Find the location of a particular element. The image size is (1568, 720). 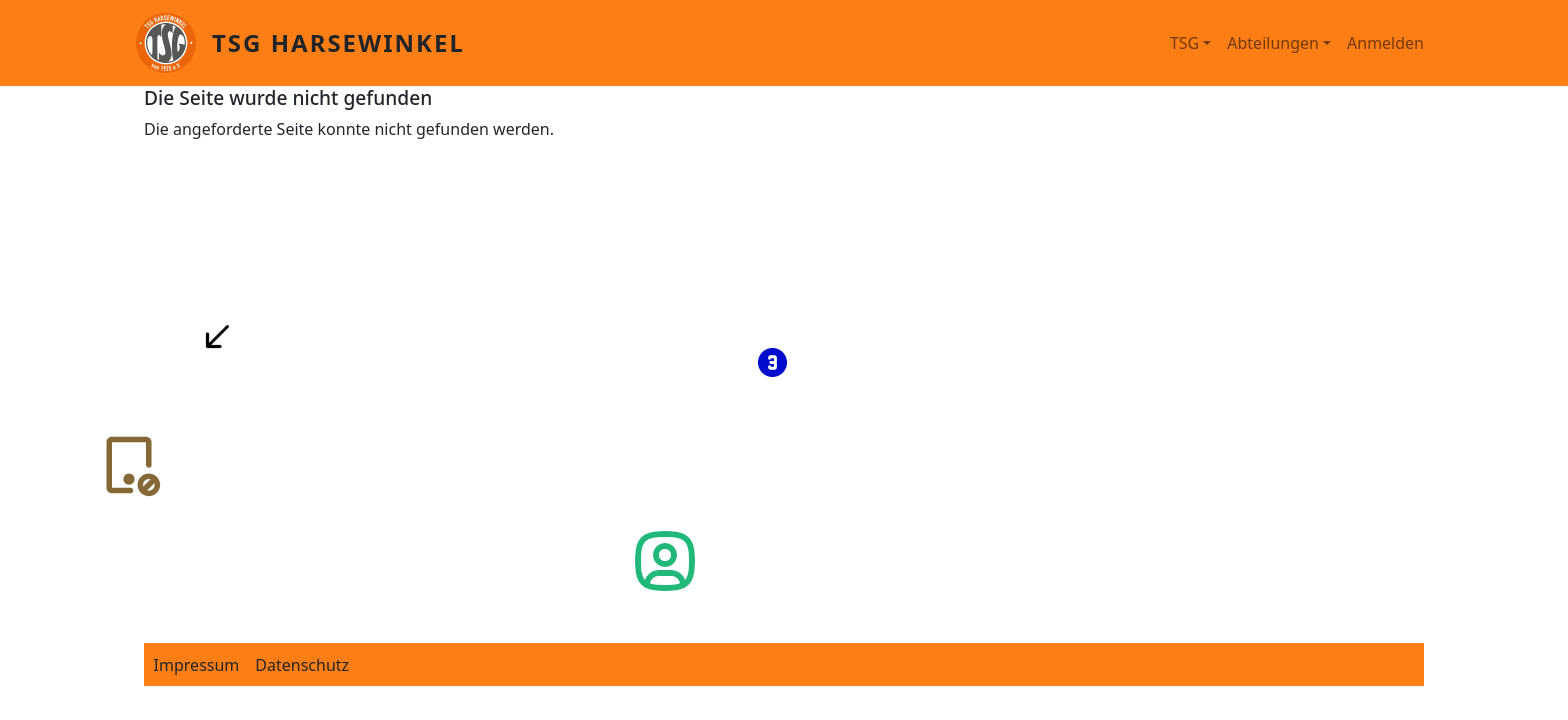

cancel tablet connection or pairing is located at coordinates (129, 465).